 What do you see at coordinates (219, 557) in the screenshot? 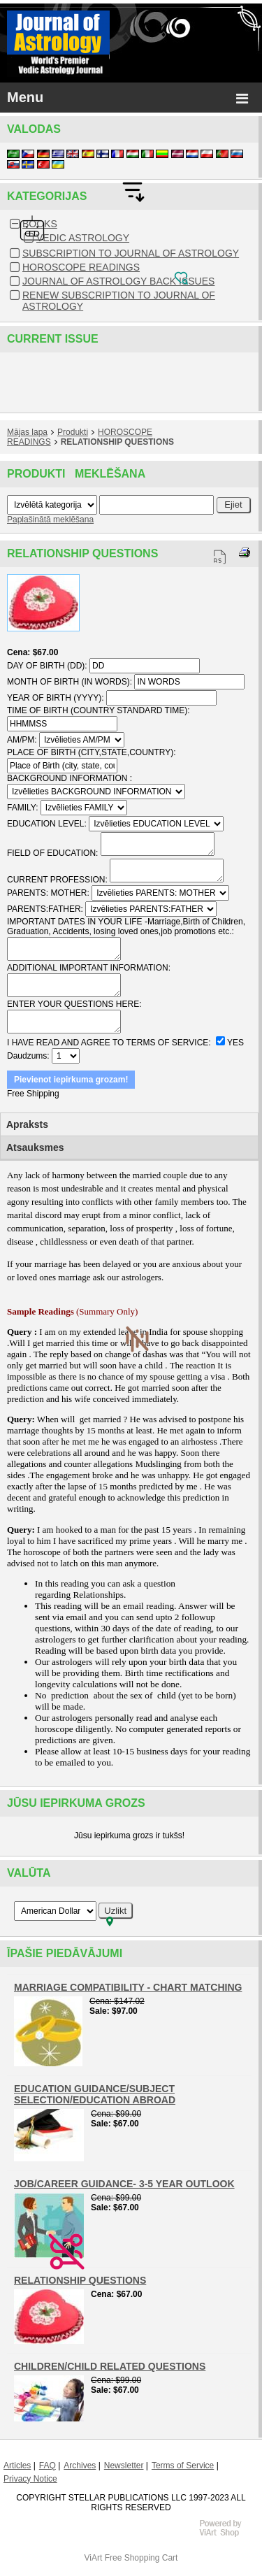
I see `a Rust source code file` at bounding box center [219, 557].